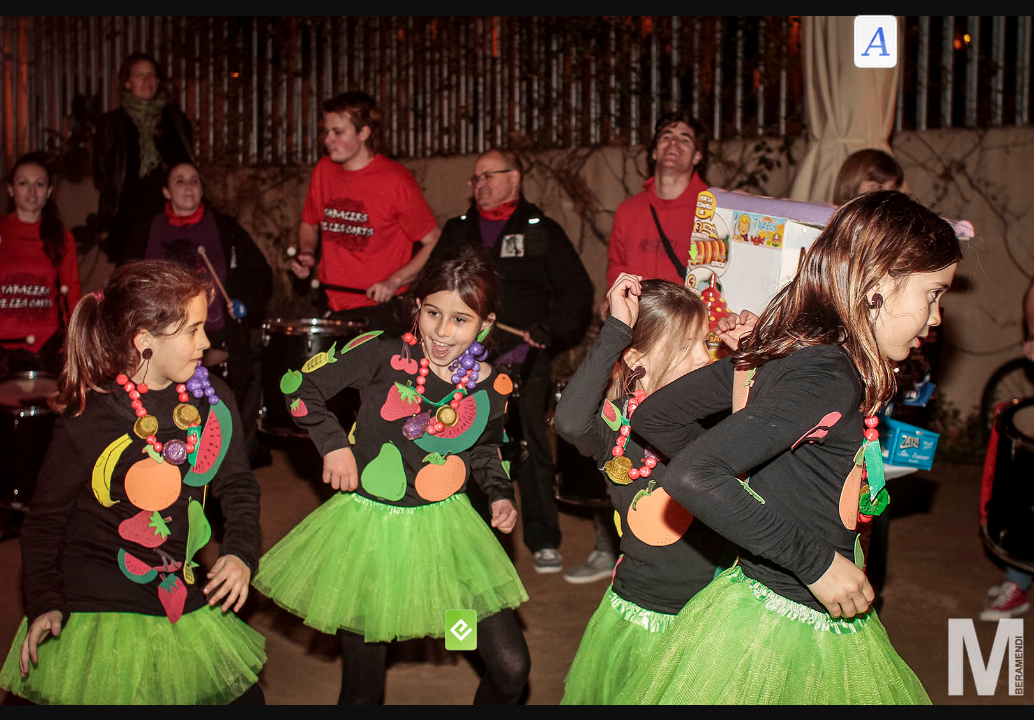 This screenshot has width=1034, height=720. I want to click on save the current file or document, so click(693, 253).